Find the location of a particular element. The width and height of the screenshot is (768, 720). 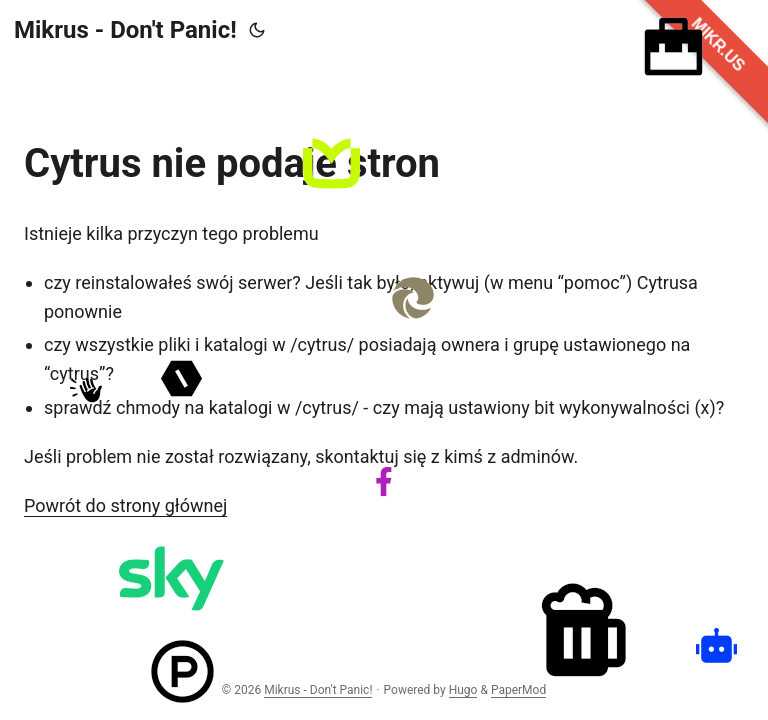

access AI assistant or chatbot features is located at coordinates (716, 647).